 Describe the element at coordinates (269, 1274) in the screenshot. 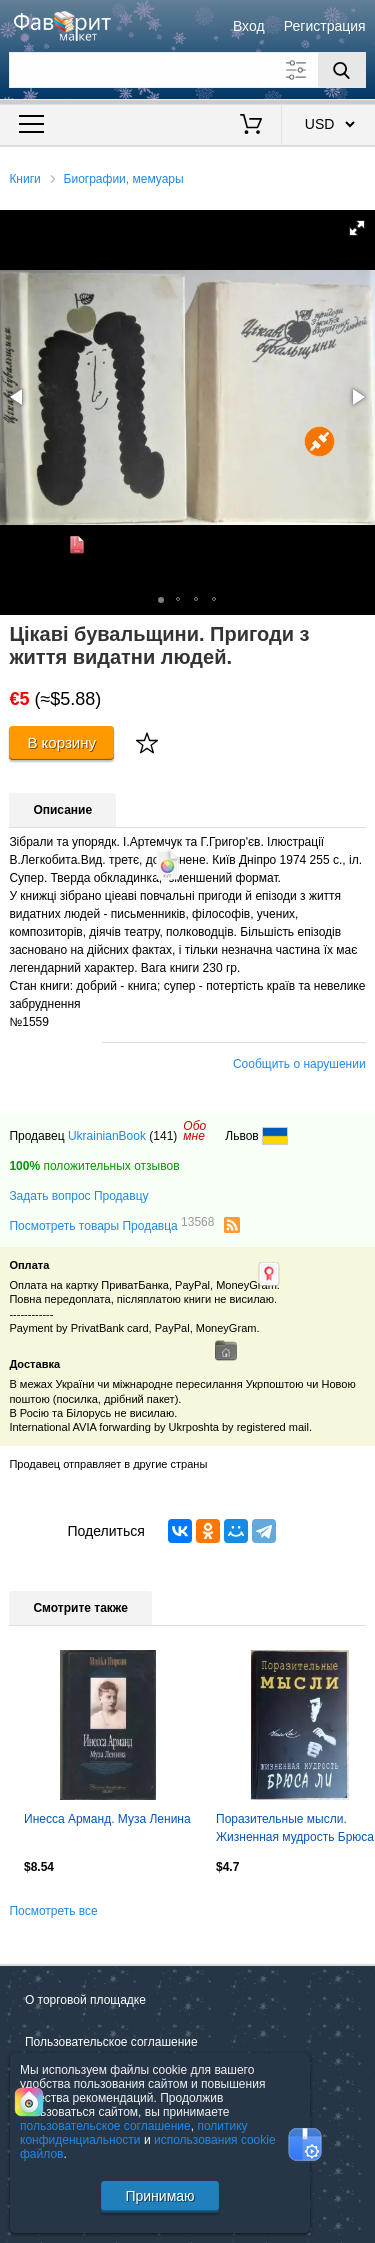

I see `pkcs7 certificate bundle file` at that location.